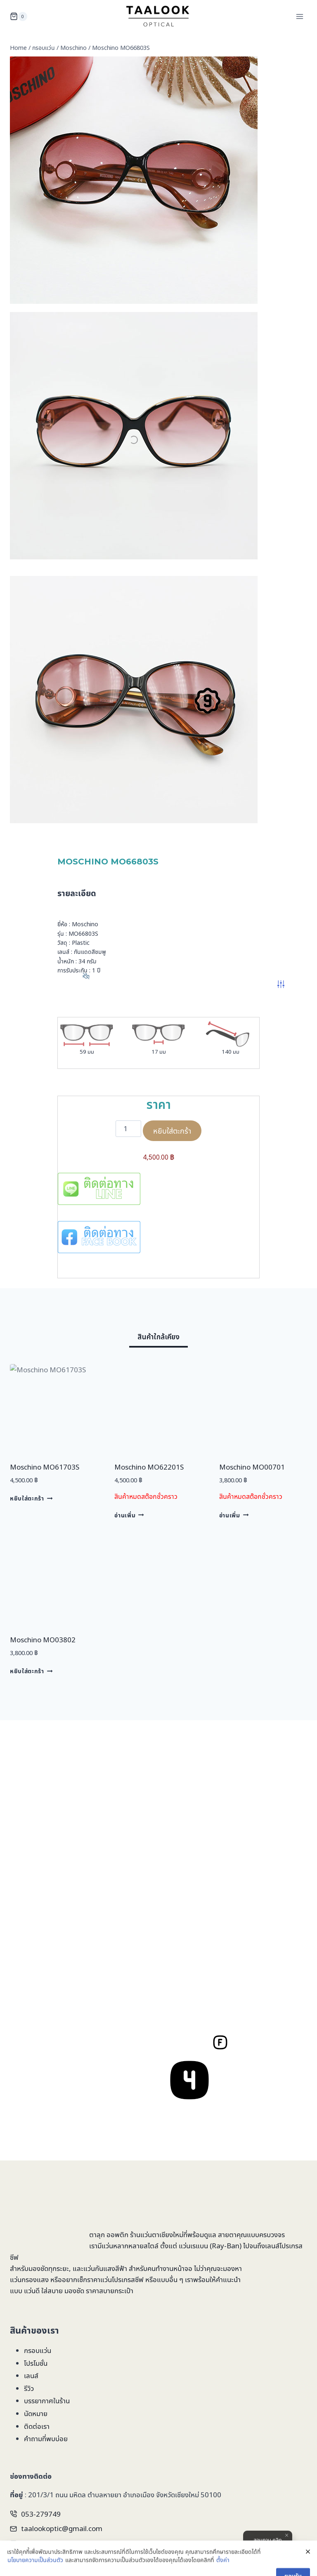  Describe the element at coordinates (220, 2042) in the screenshot. I see `open Facebook app or link` at that location.